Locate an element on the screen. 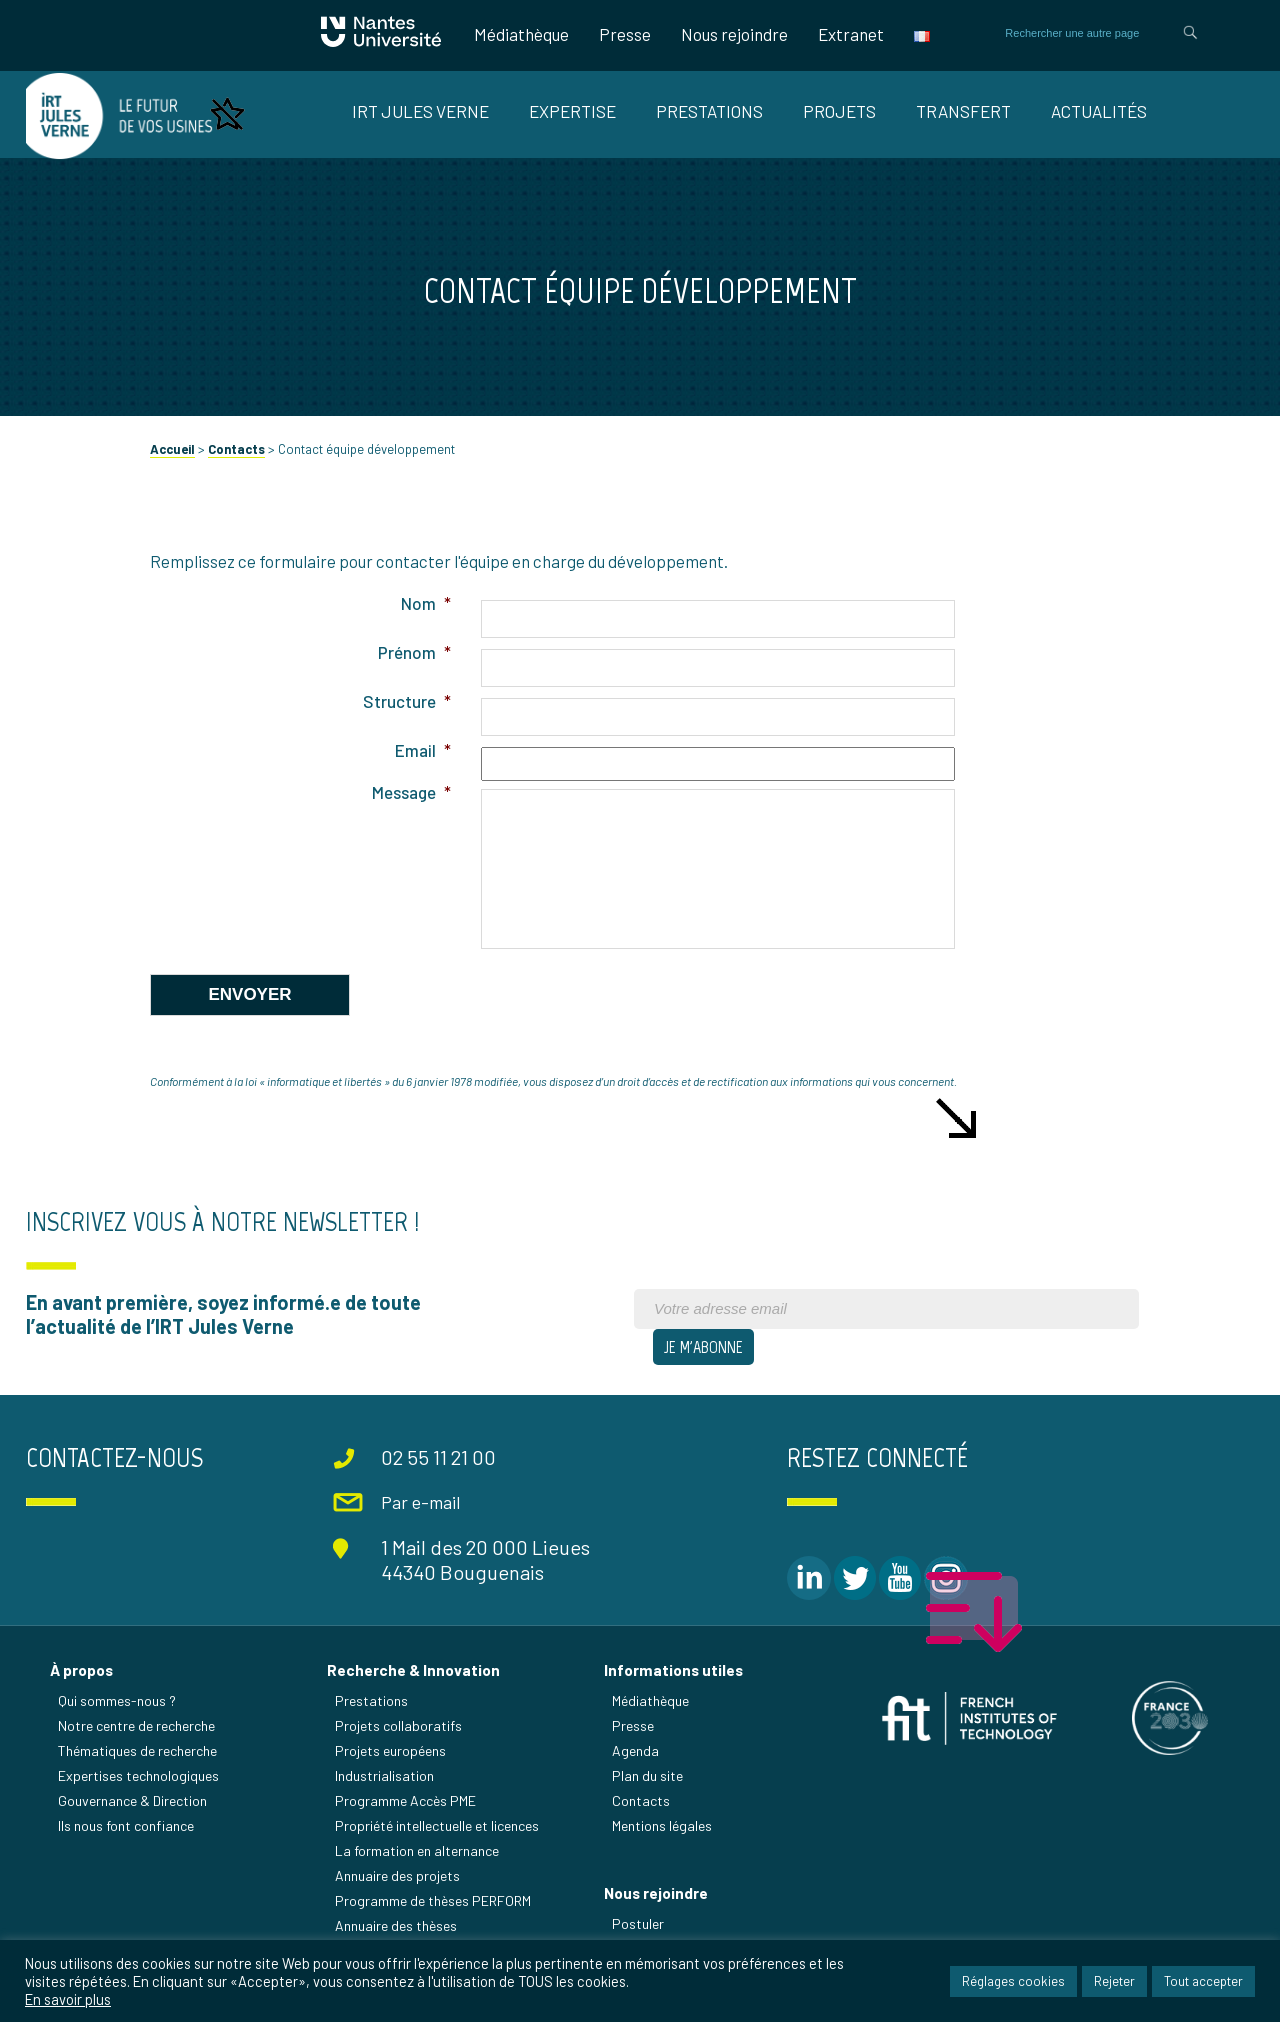 Image resolution: width=1280 pixels, height=2022 pixels. sort items in ascending order is located at coordinates (970, 1608).